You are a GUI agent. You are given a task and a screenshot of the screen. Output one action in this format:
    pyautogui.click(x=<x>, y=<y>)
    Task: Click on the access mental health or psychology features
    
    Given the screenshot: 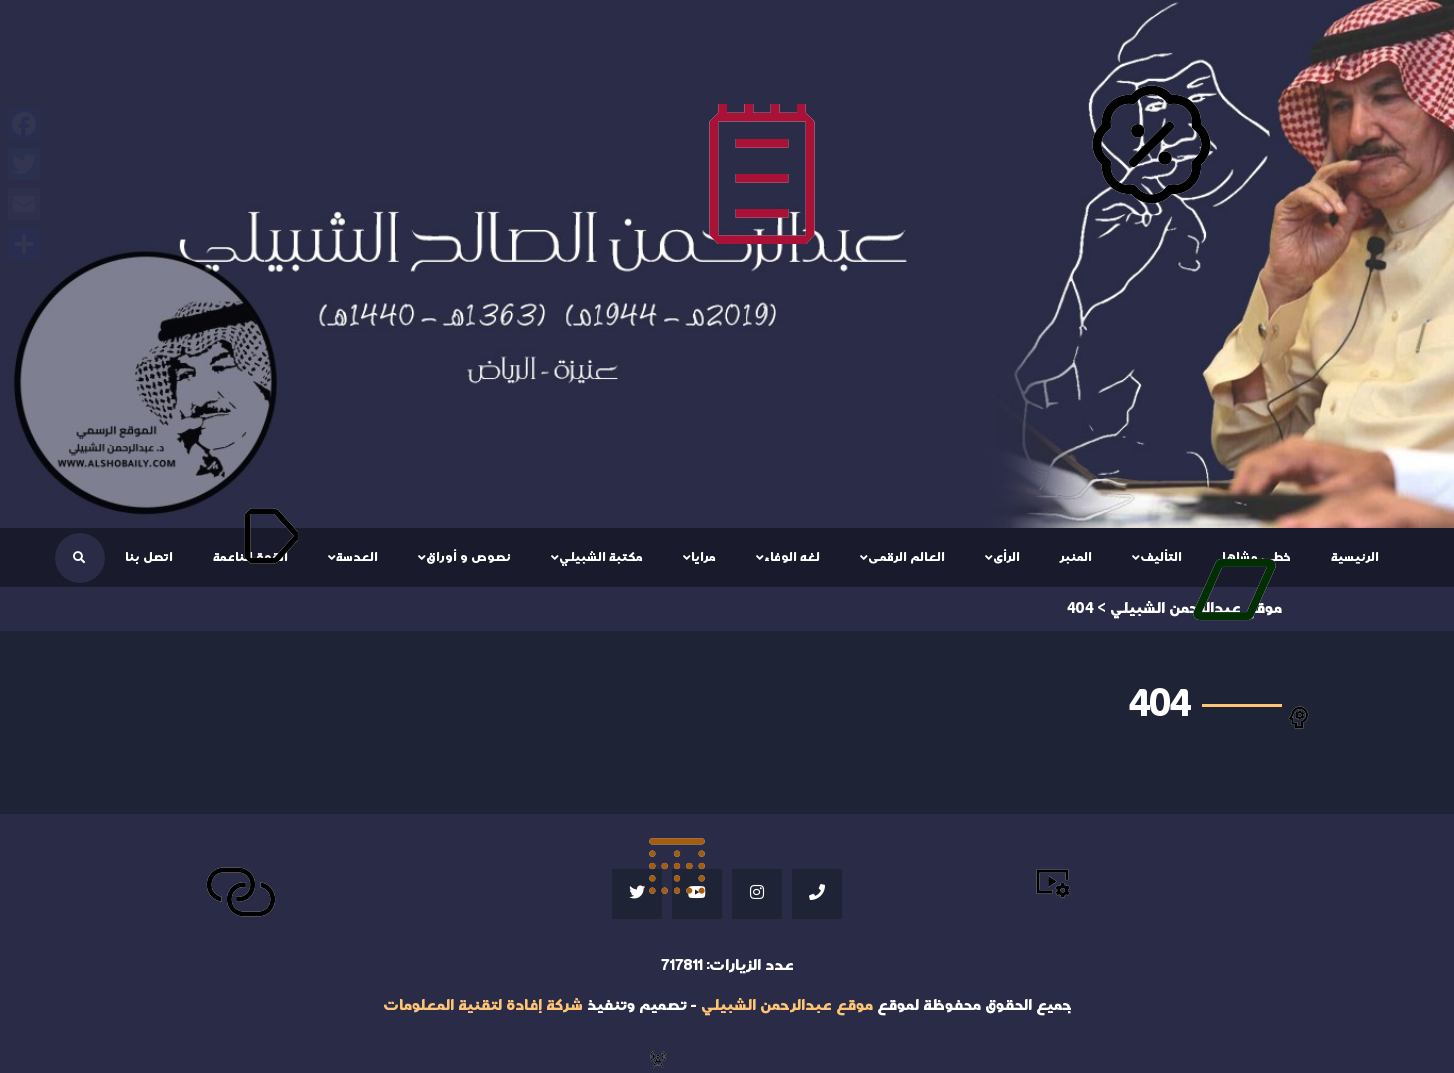 What is the action you would take?
    pyautogui.click(x=1298, y=717)
    